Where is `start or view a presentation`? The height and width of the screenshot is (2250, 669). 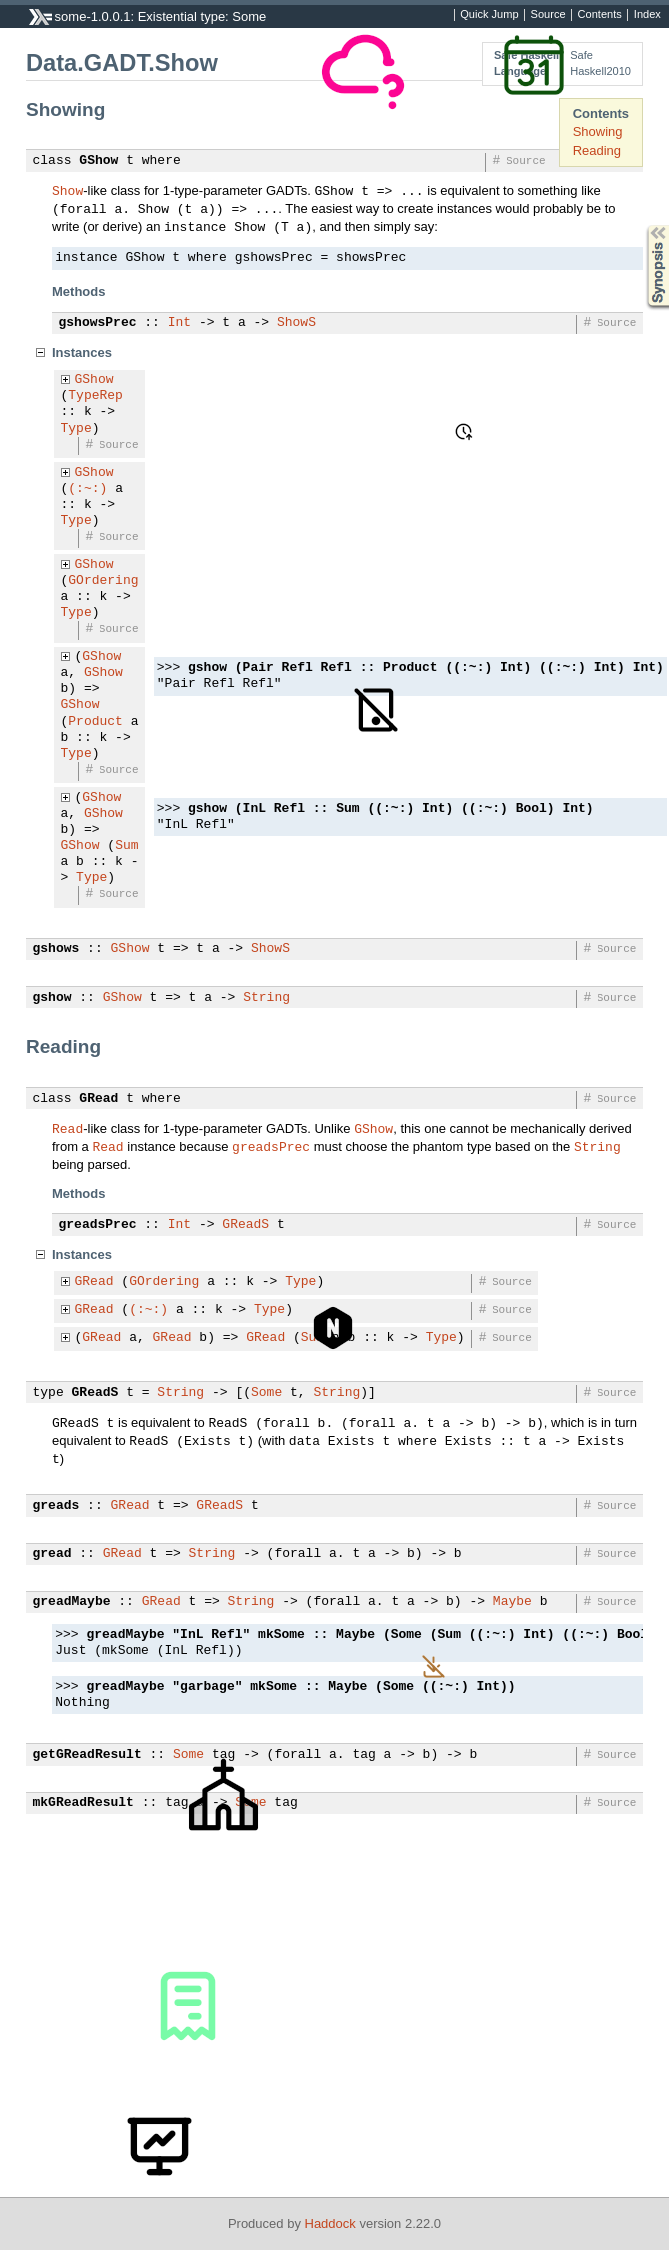 start or view a presentation is located at coordinates (159, 2146).